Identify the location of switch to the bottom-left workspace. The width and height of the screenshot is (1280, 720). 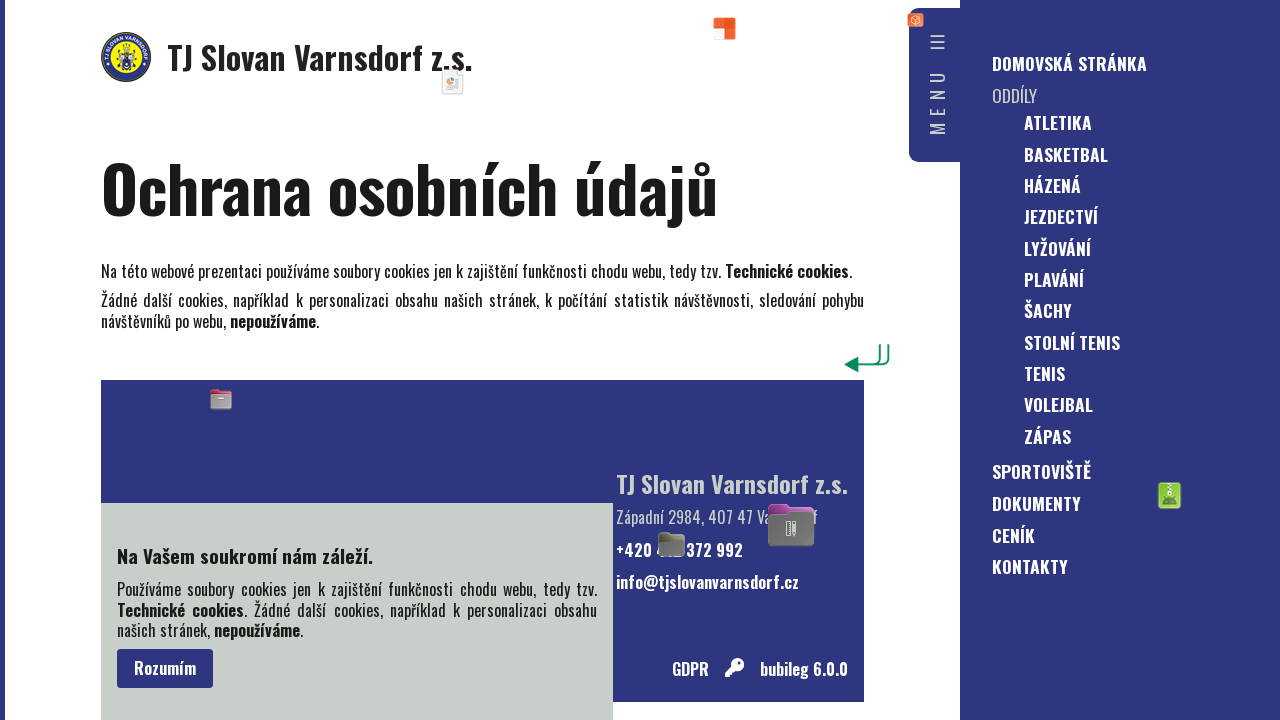
(724, 28).